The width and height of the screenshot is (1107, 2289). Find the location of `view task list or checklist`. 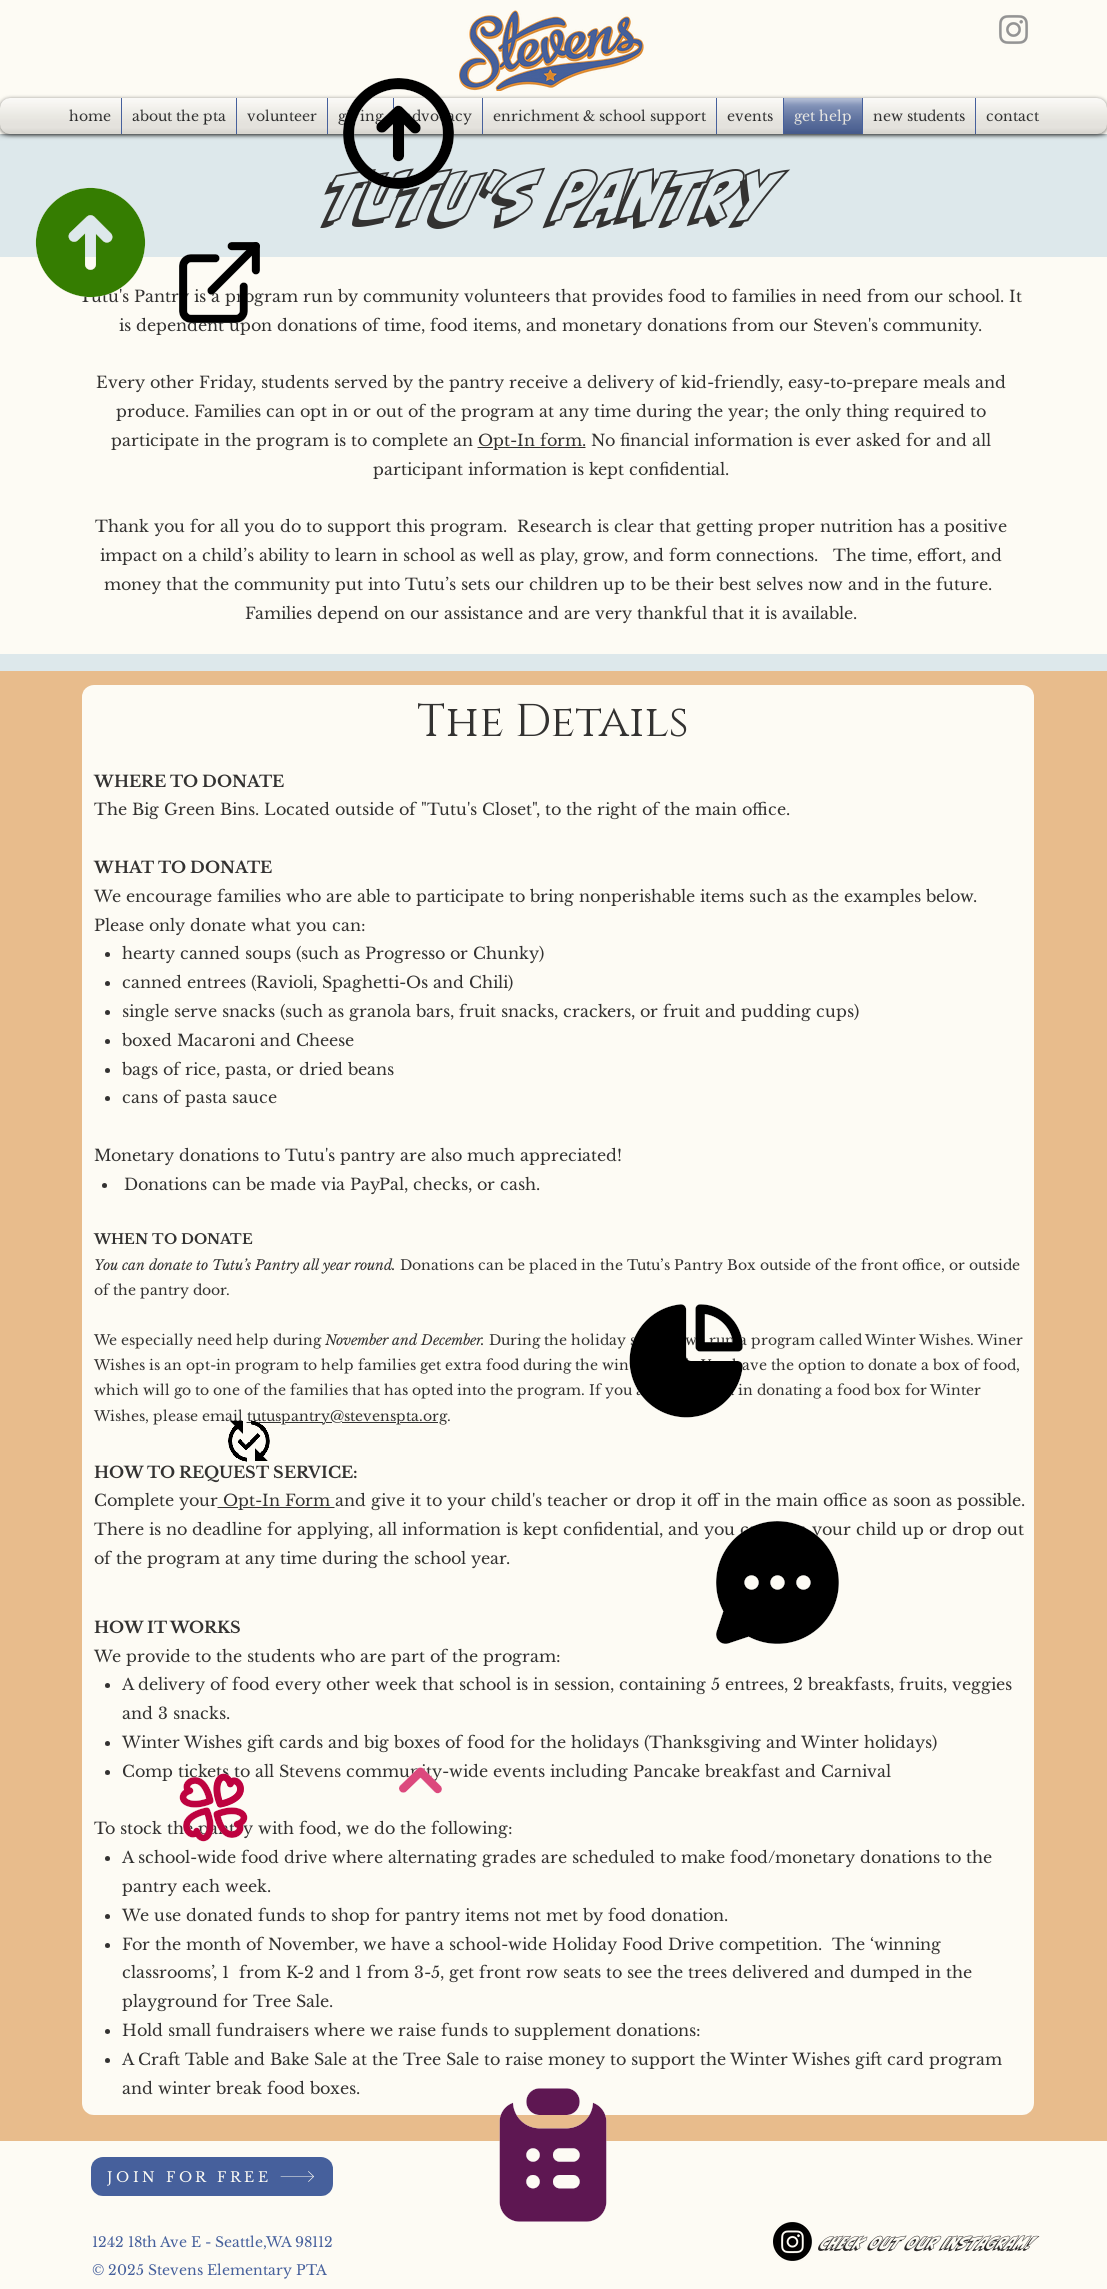

view task list or checklist is located at coordinates (553, 2155).